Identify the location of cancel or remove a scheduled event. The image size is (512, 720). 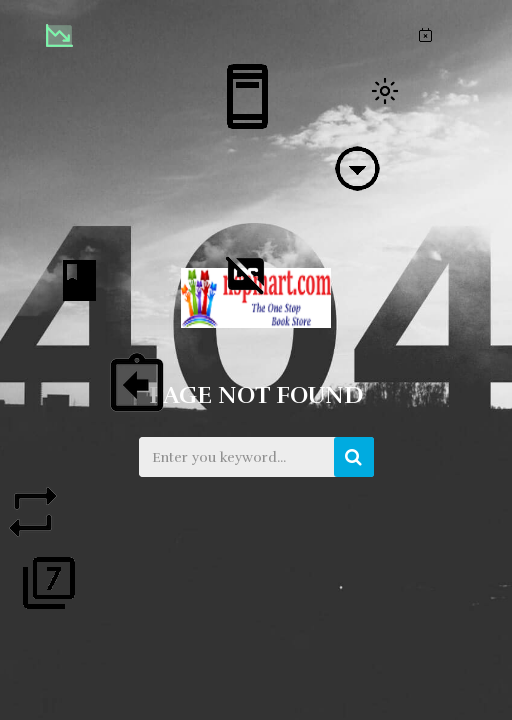
(425, 35).